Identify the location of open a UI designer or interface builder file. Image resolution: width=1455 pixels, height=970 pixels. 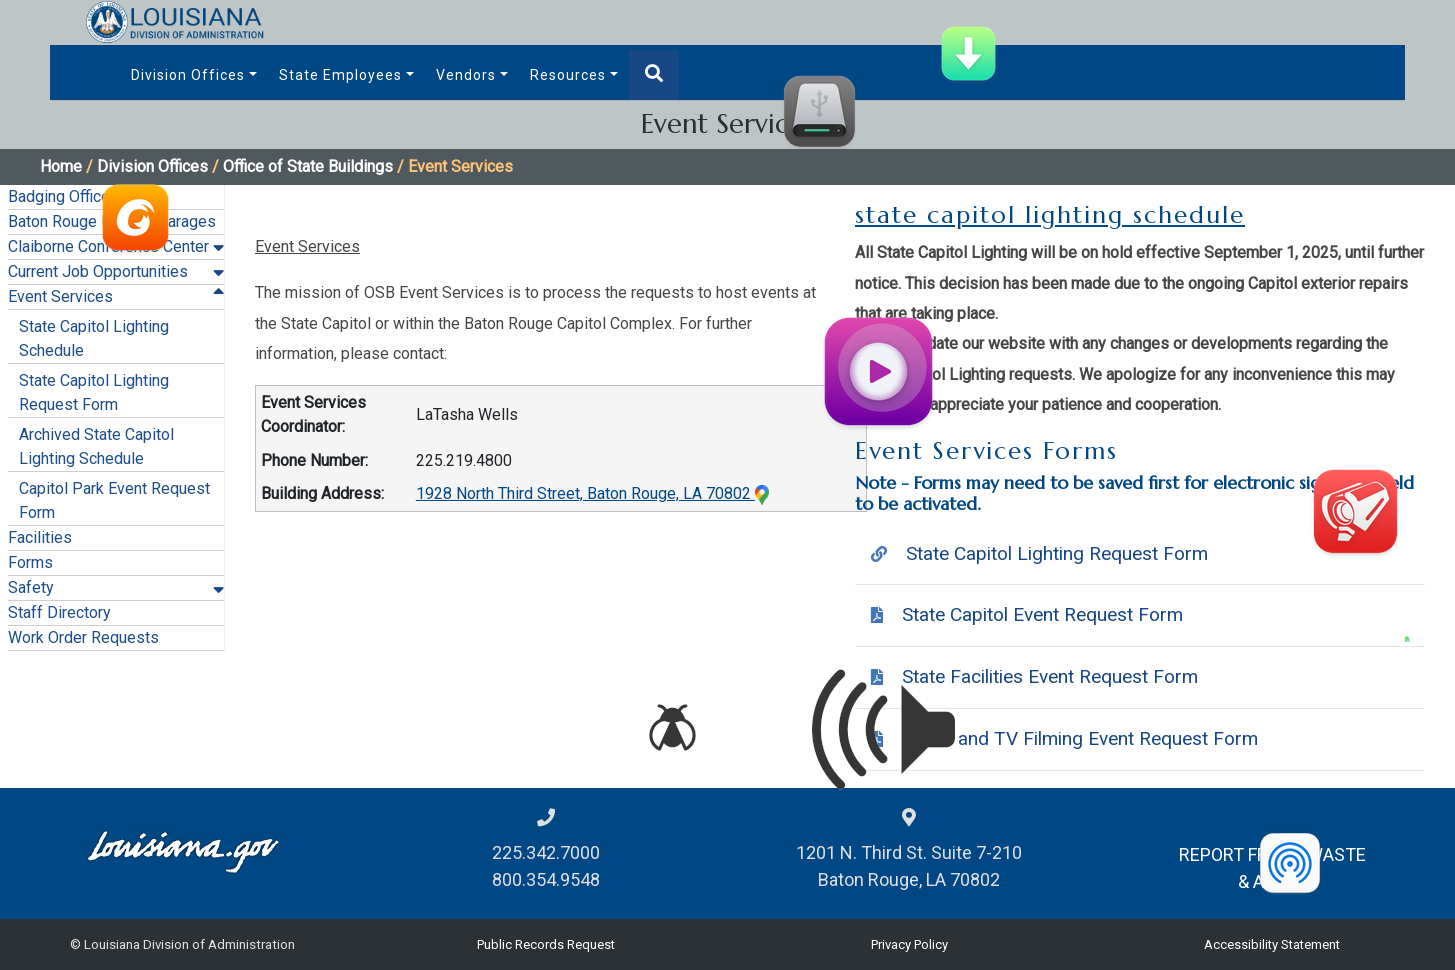
(1414, 639).